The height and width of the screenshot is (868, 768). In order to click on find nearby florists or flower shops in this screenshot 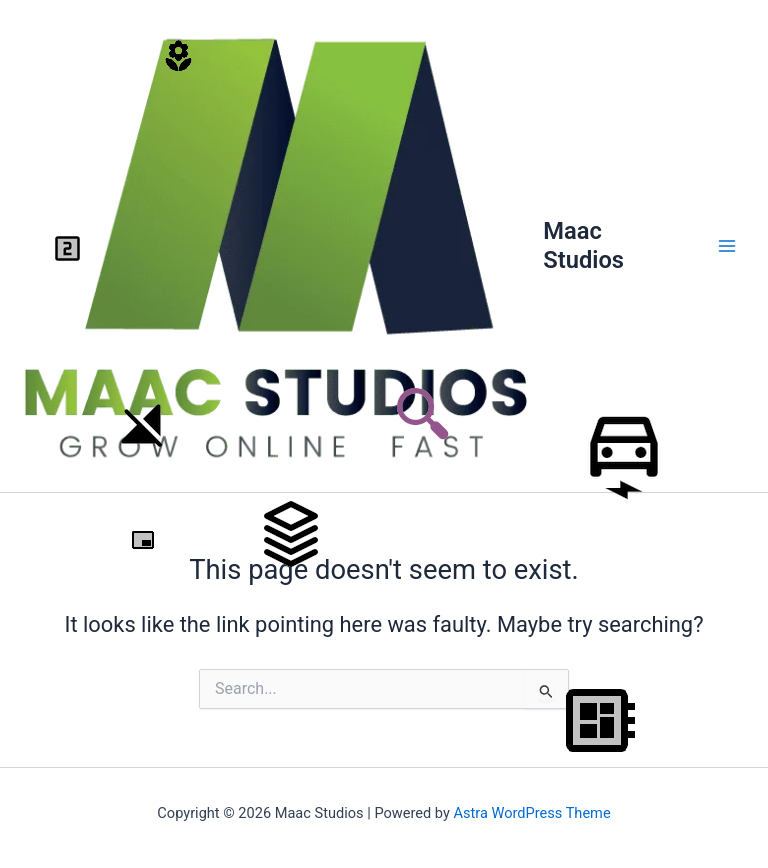, I will do `click(178, 56)`.